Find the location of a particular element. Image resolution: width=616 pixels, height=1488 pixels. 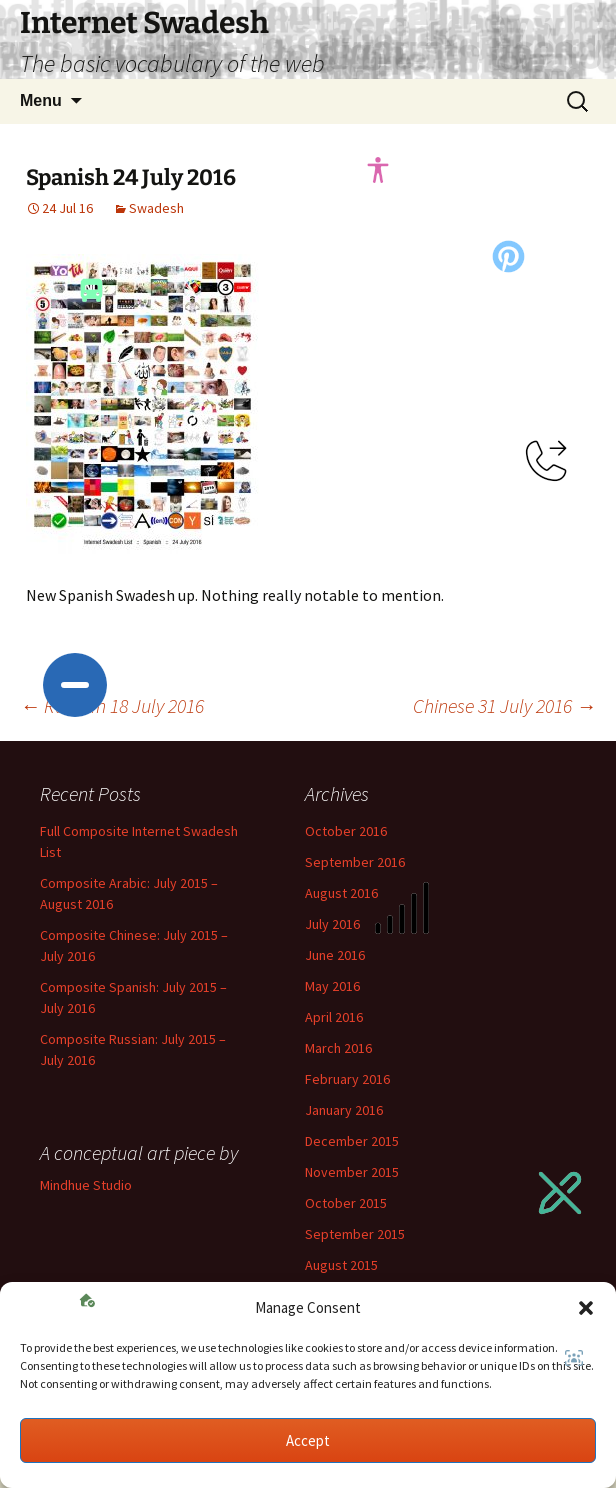

view delivery or shipping status is located at coordinates (91, 289).